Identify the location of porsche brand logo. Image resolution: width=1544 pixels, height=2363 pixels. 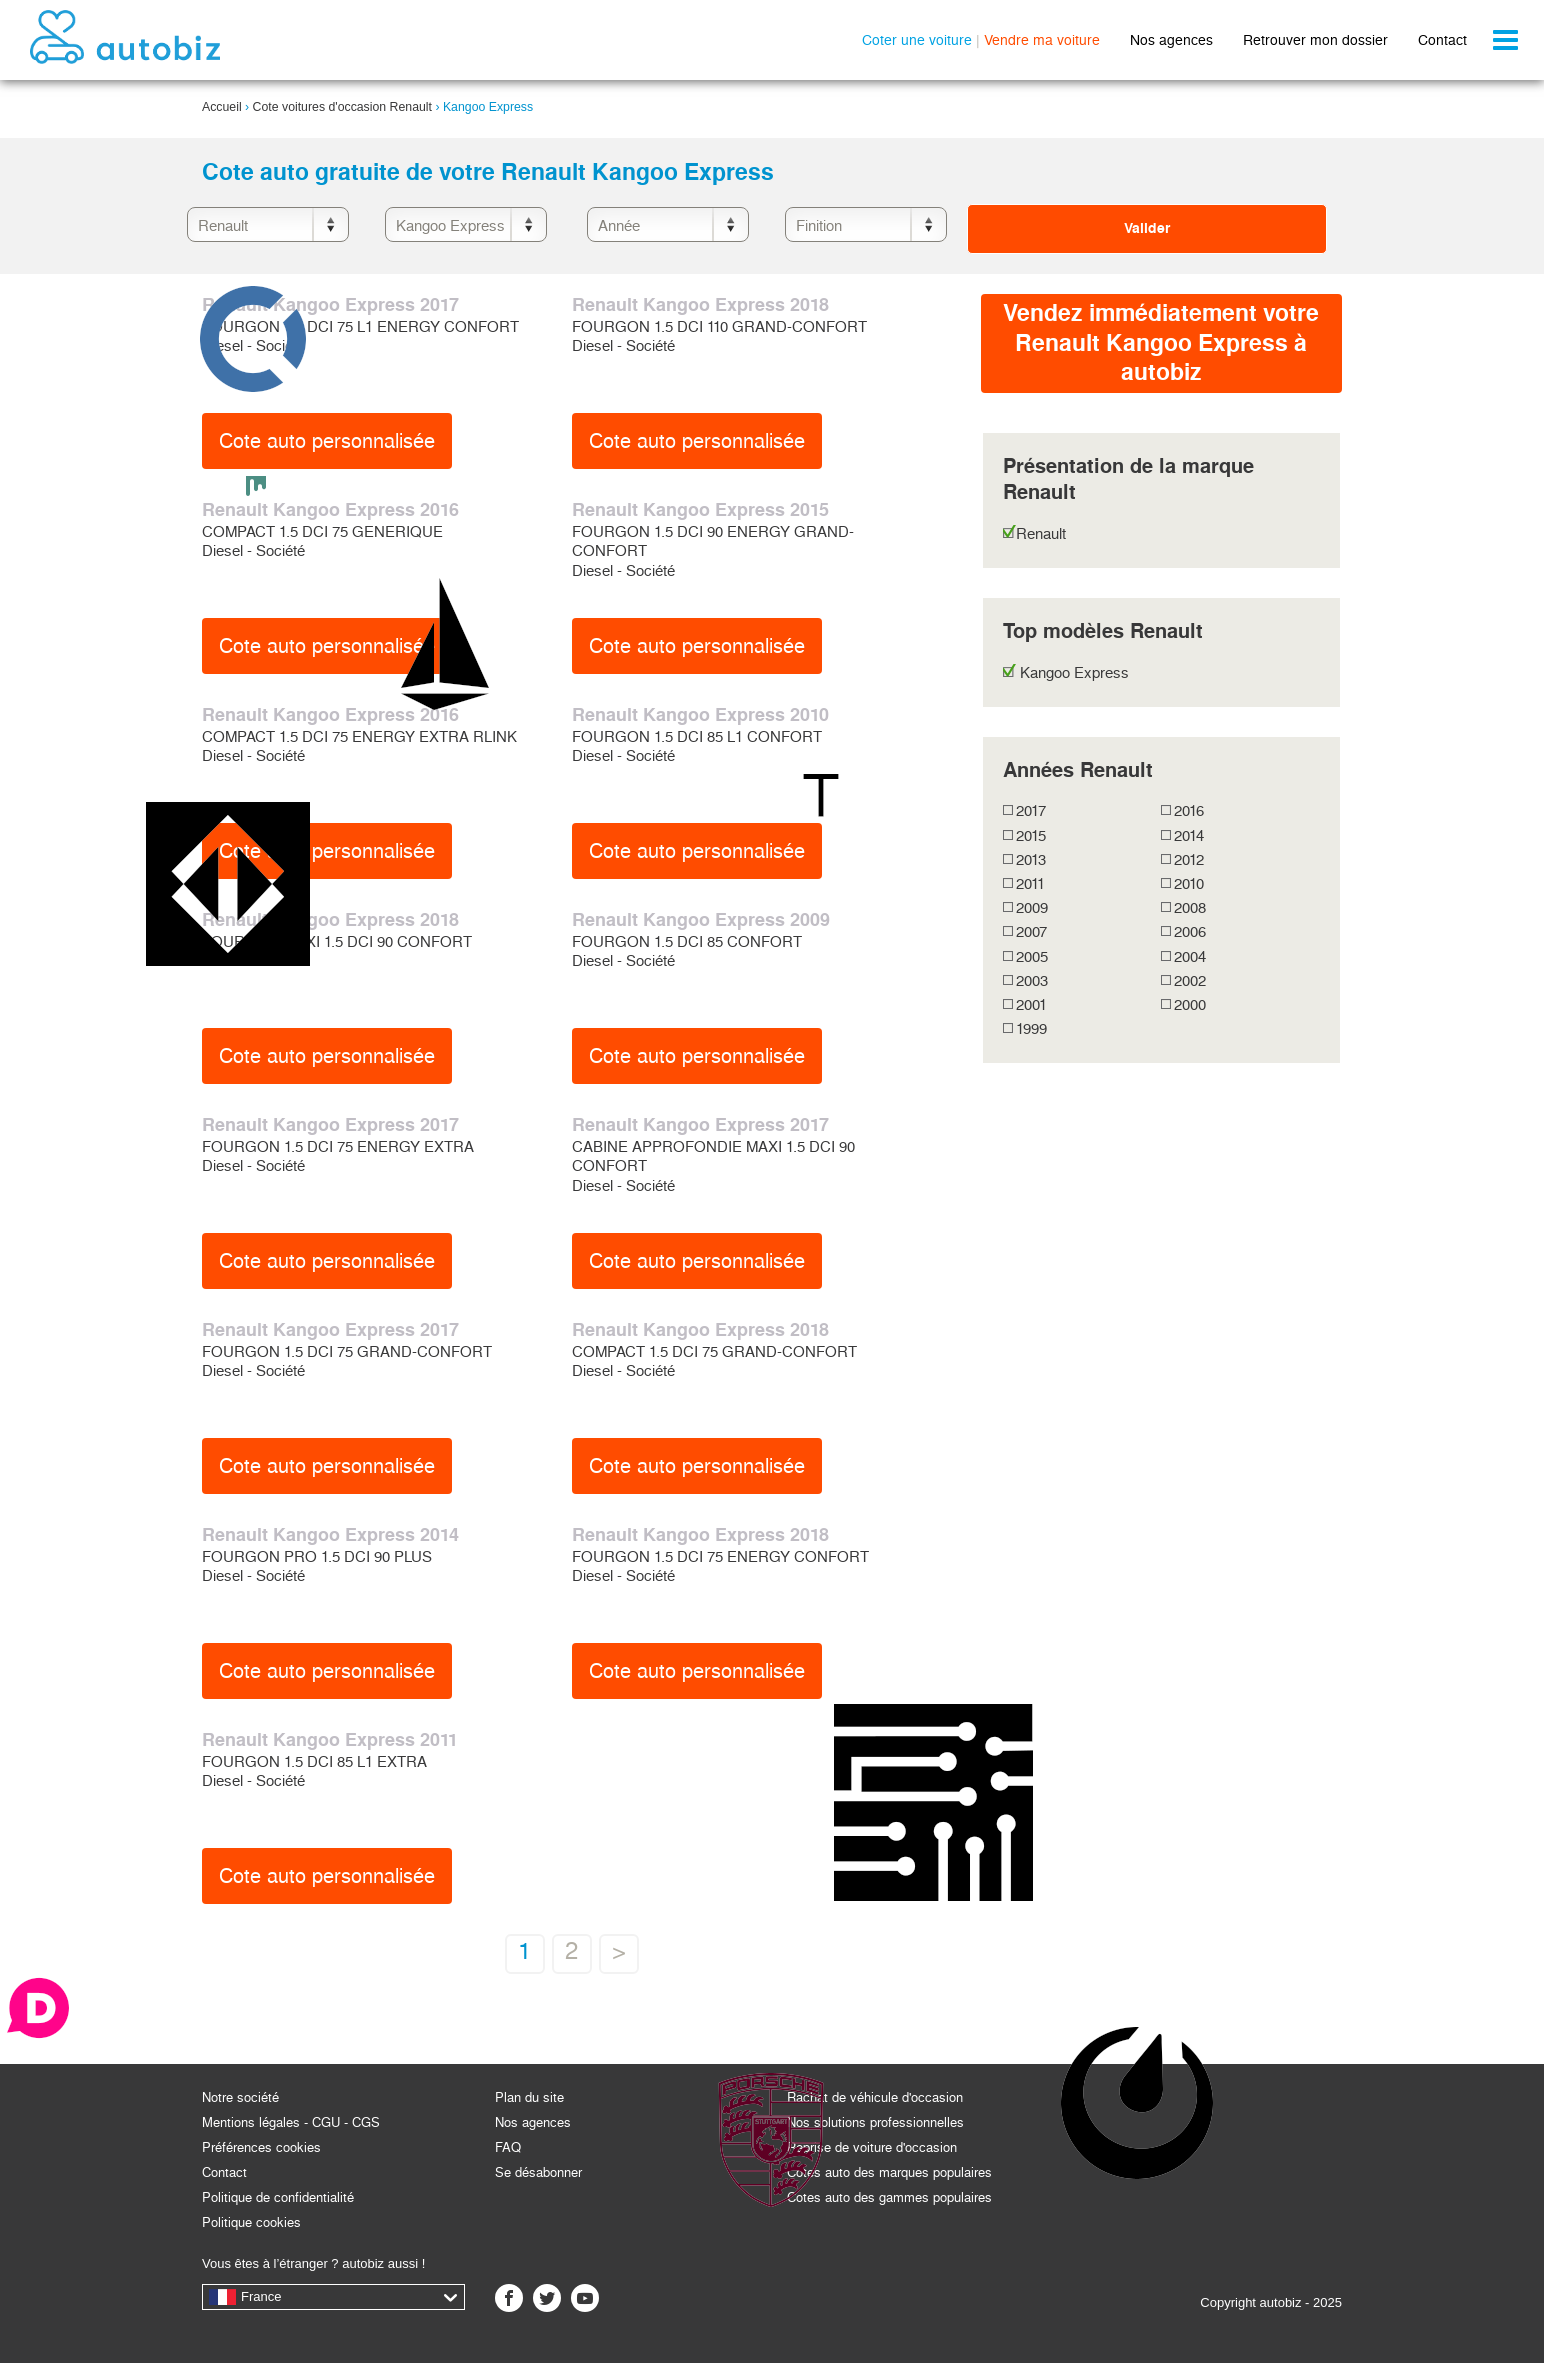
(771, 2140).